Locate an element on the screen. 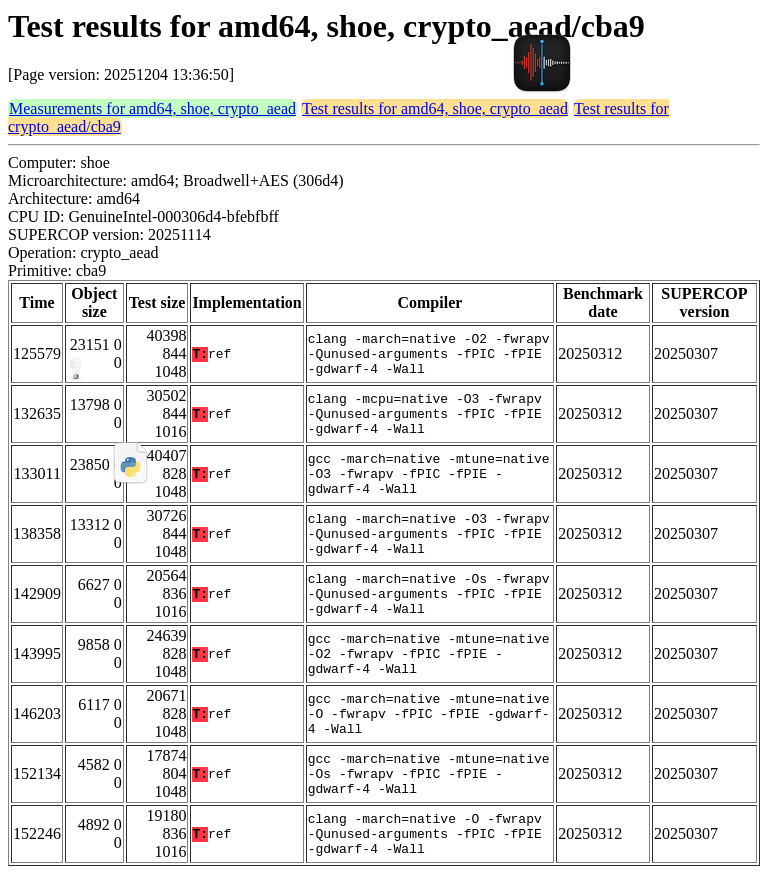 The width and height of the screenshot is (768, 874). indicates informational message or tip is located at coordinates (76, 369).